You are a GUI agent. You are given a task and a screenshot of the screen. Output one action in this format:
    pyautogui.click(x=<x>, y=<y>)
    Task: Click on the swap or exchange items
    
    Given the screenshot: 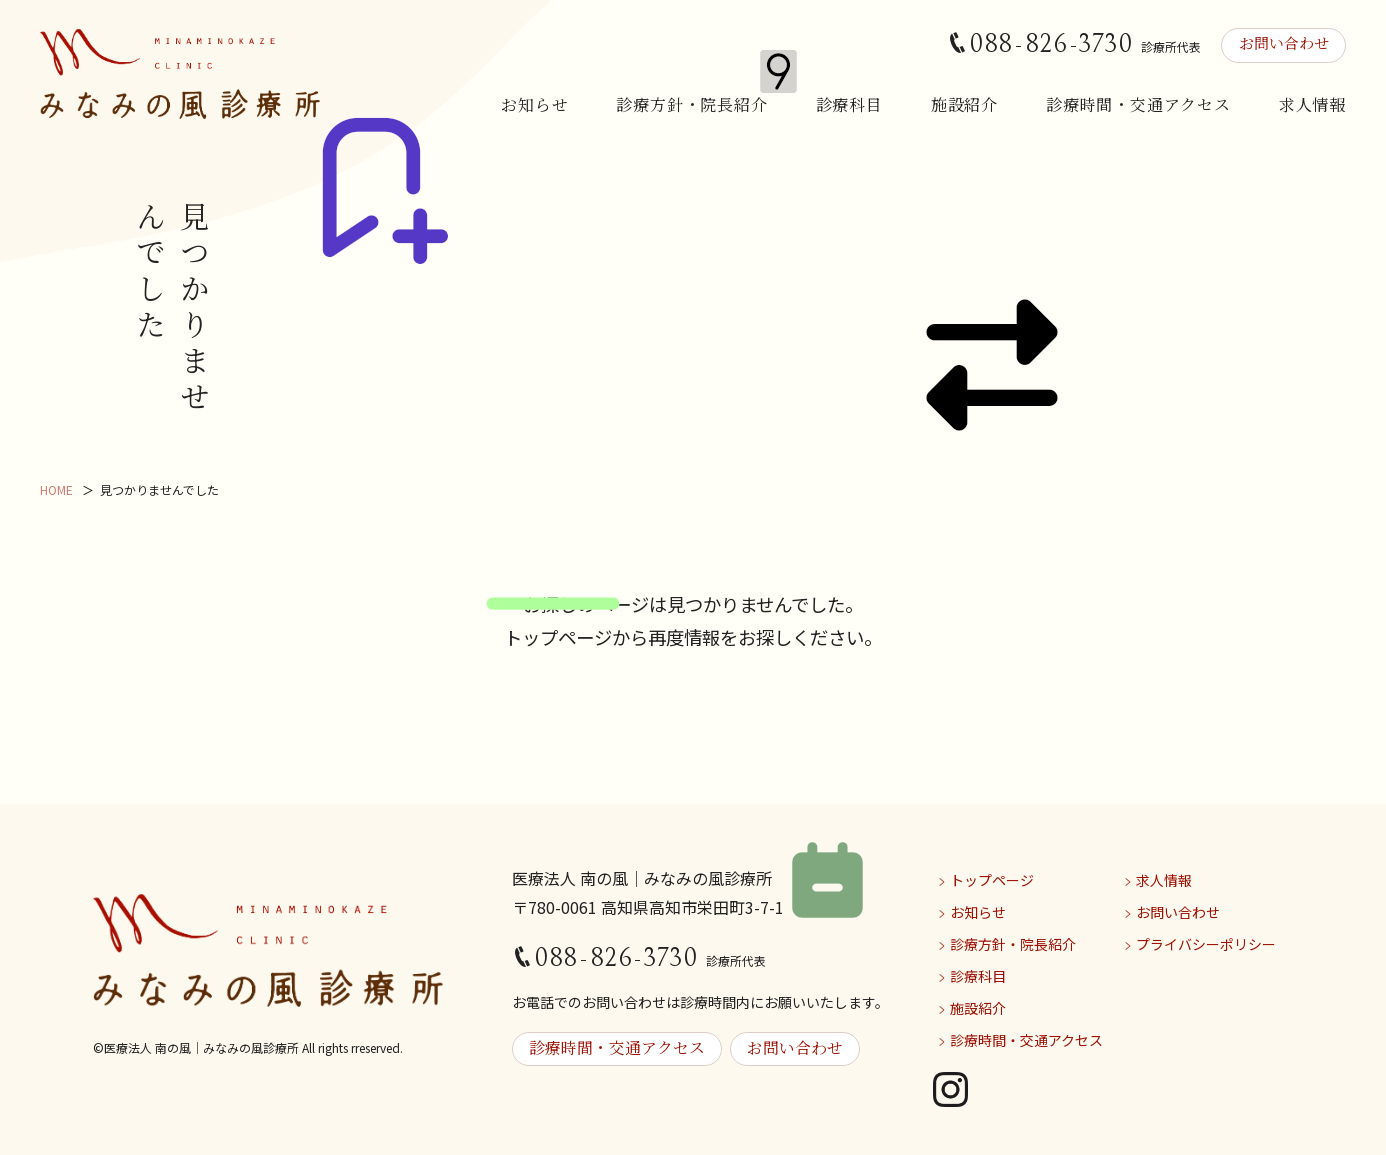 What is the action you would take?
    pyautogui.click(x=992, y=365)
    